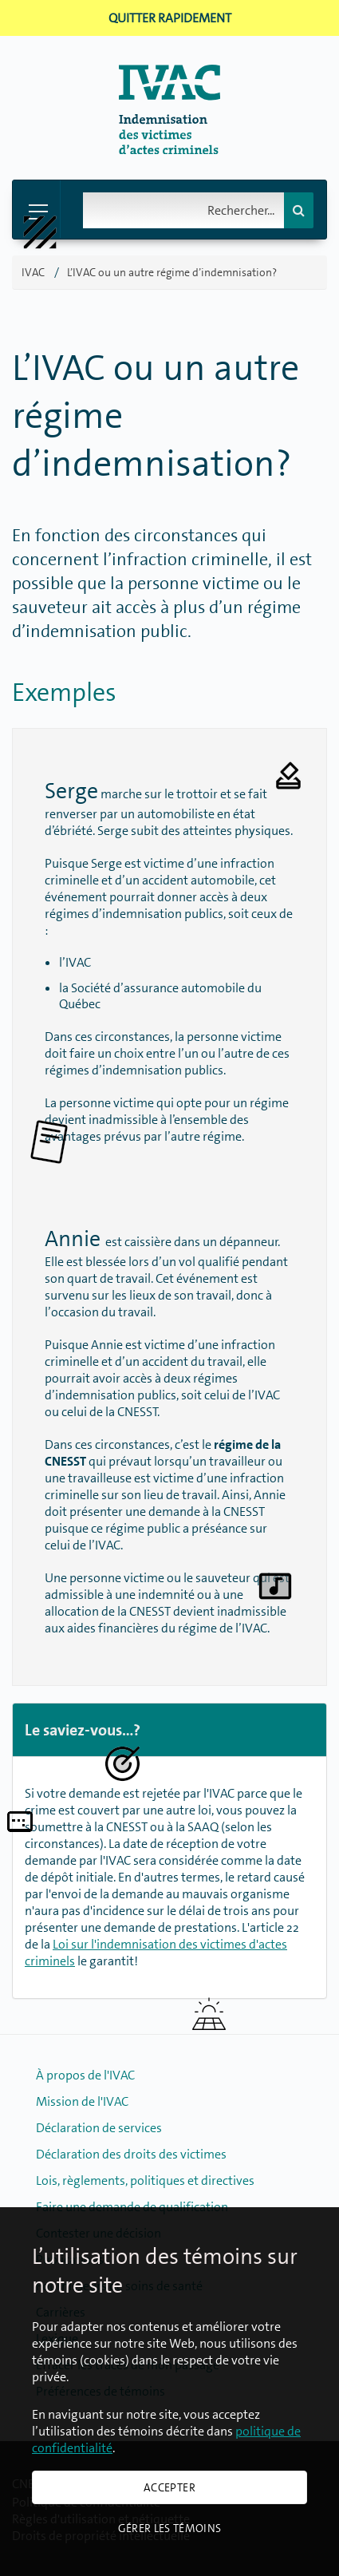 Image resolution: width=339 pixels, height=2576 pixels. Describe the element at coordinates (49, 1142) in the screenshot. I see `view your resume or CV` at that location.